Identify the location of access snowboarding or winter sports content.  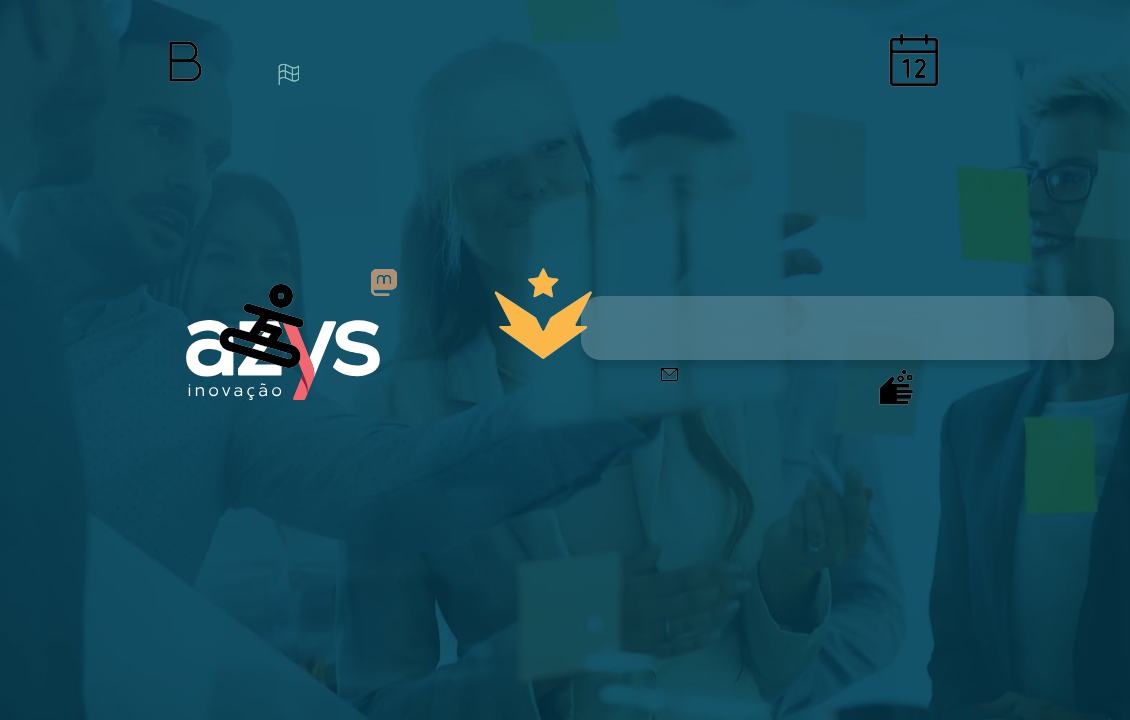
(266, 326).